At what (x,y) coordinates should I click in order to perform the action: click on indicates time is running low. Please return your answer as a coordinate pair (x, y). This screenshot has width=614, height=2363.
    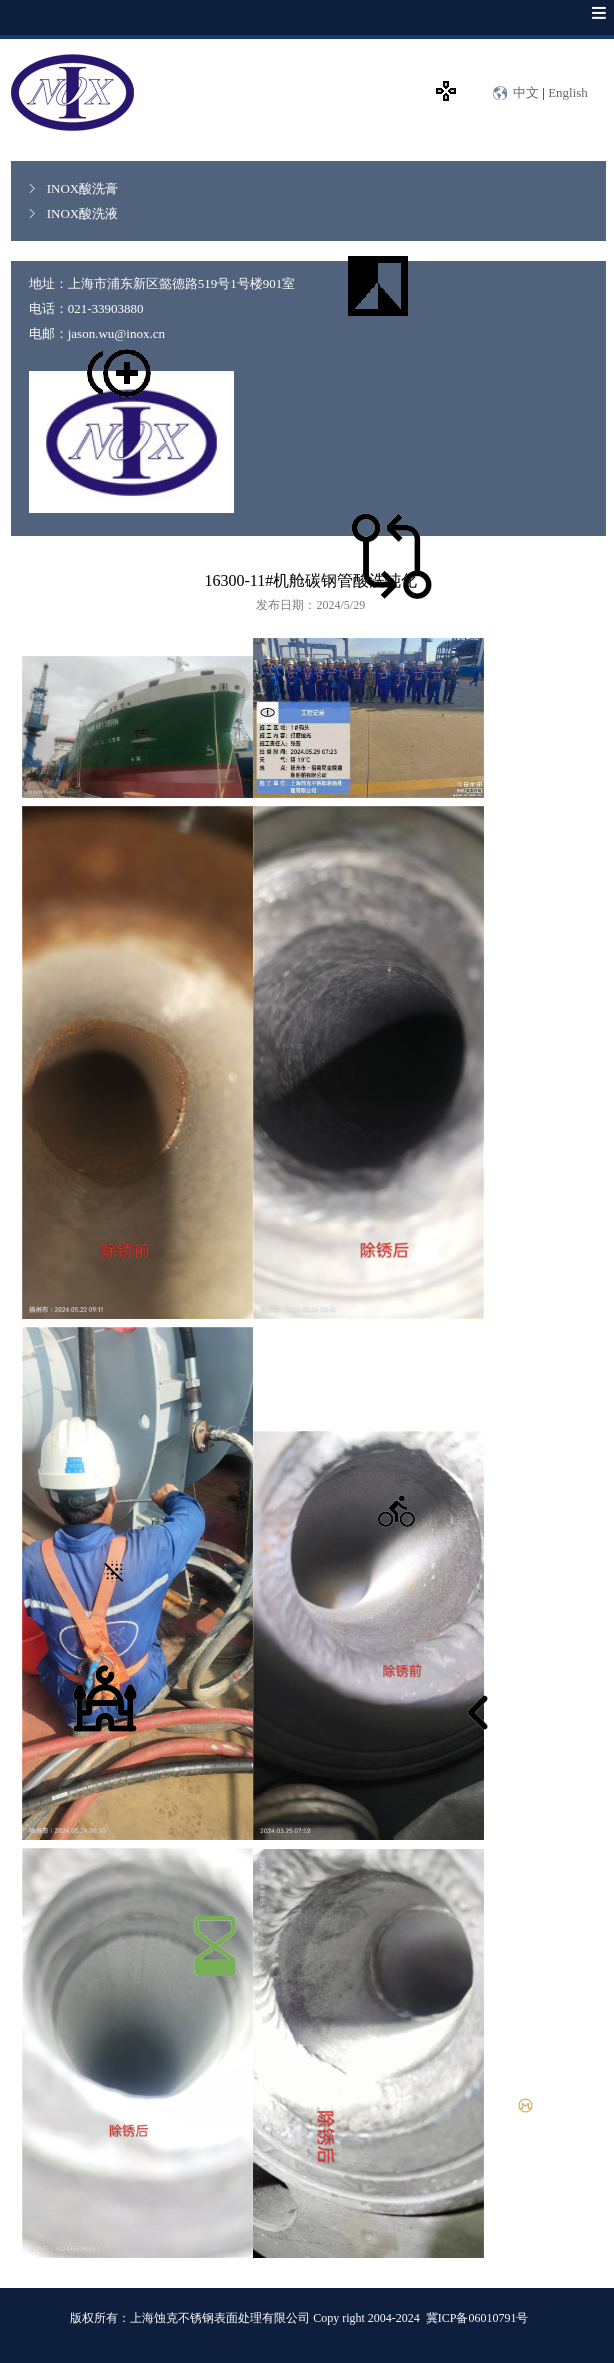
    Looking at the image, I should click on (215, 1946).